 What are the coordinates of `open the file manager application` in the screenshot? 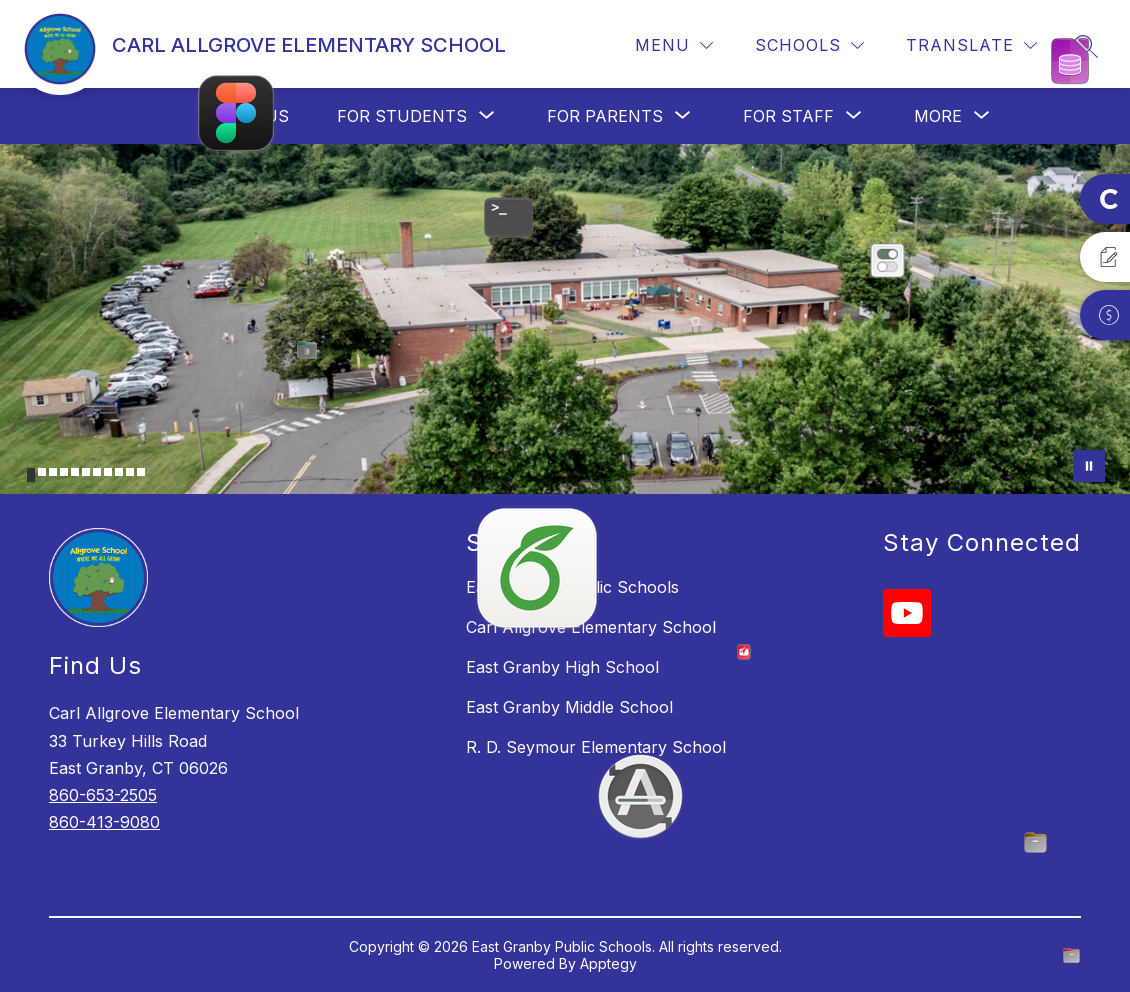 It's located at (1071, 955).